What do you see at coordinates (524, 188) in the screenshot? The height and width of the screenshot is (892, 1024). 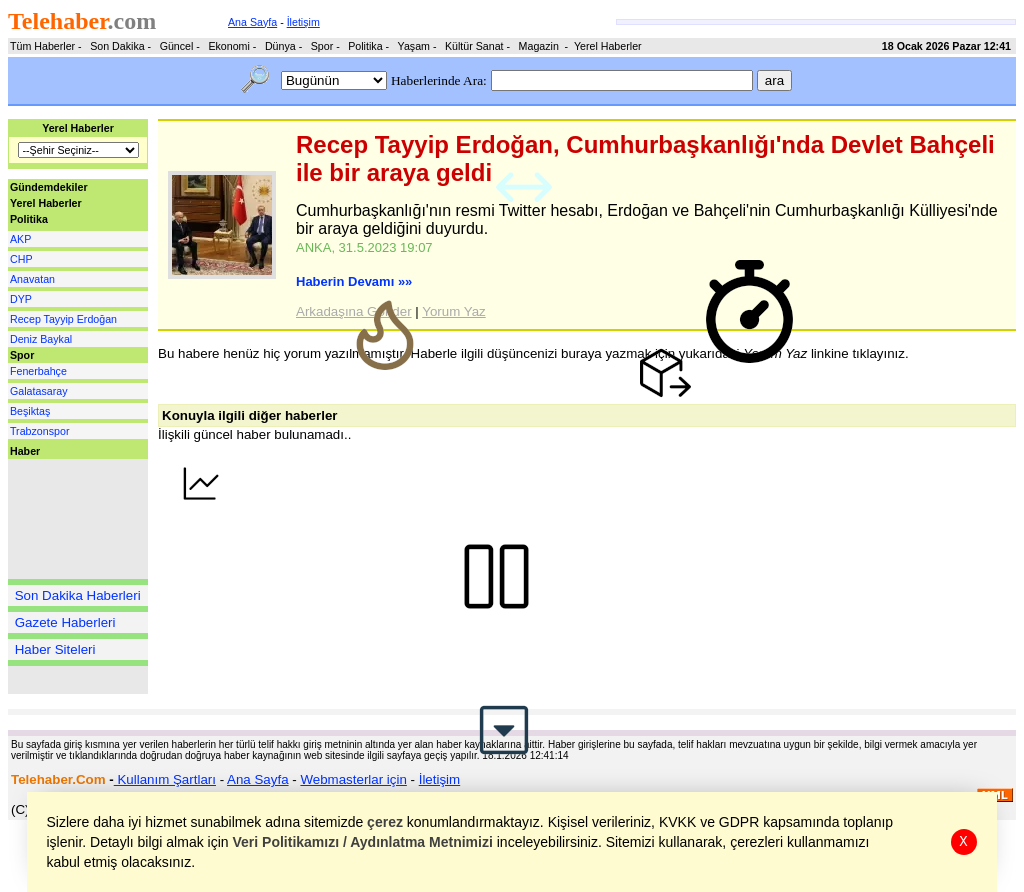 I see `resize or adjust width horizontally` at bounding box center [524, 188].